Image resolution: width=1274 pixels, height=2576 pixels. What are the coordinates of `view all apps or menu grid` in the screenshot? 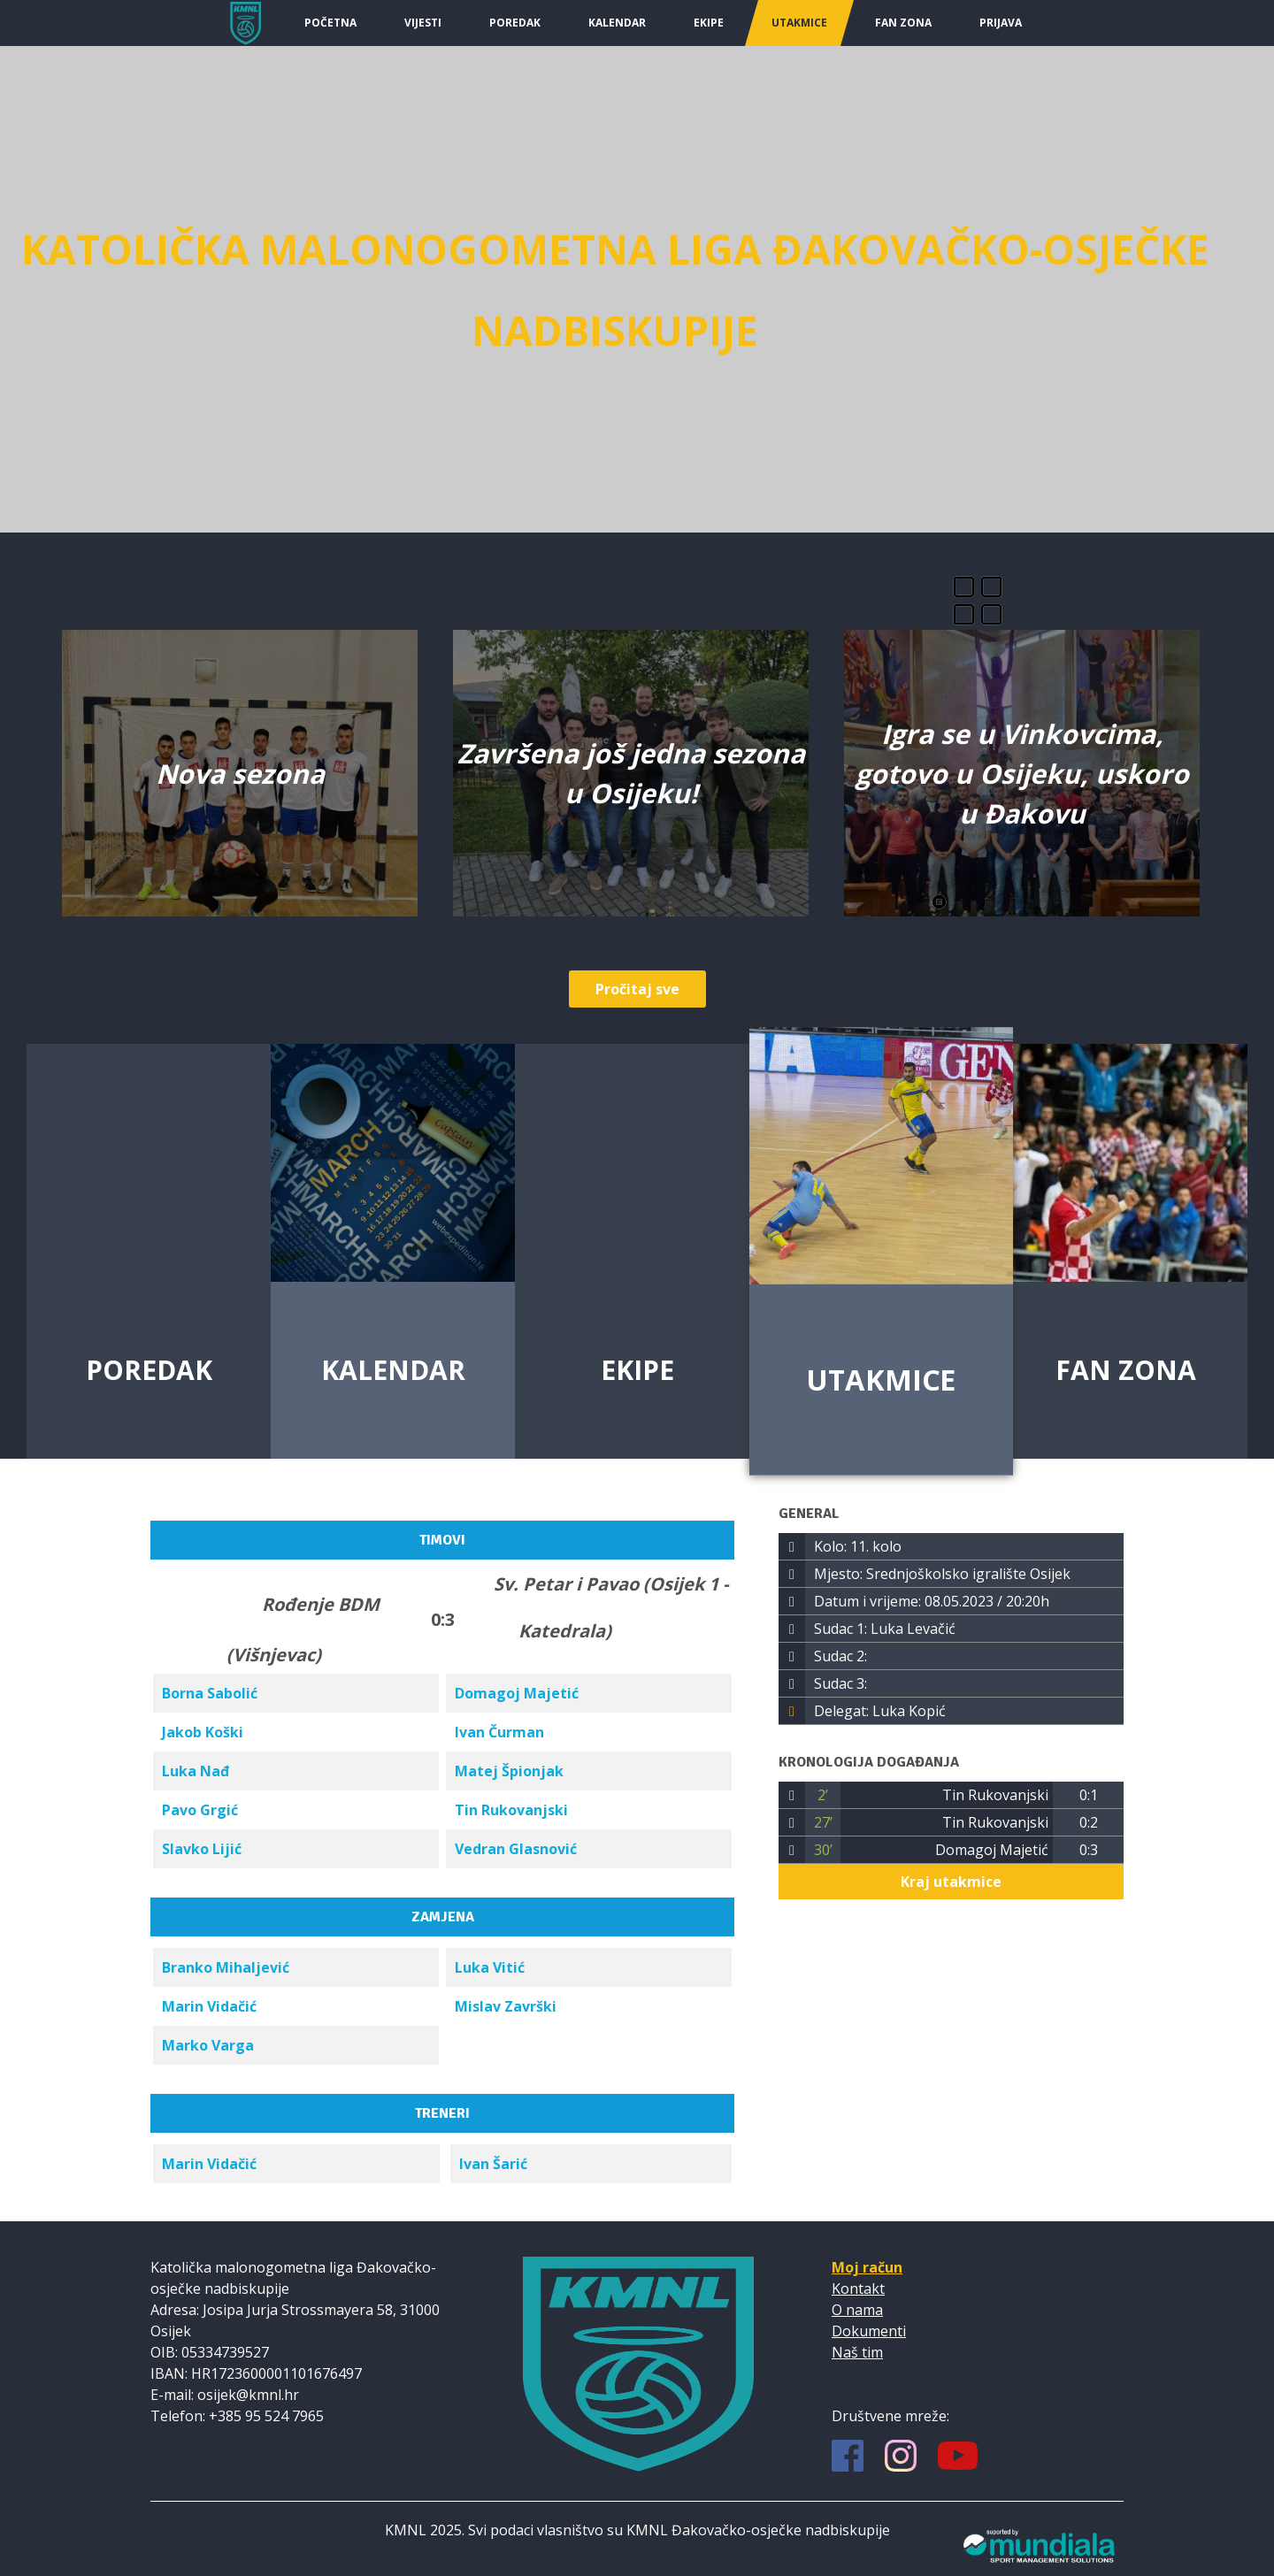 It's located at (978, 601).